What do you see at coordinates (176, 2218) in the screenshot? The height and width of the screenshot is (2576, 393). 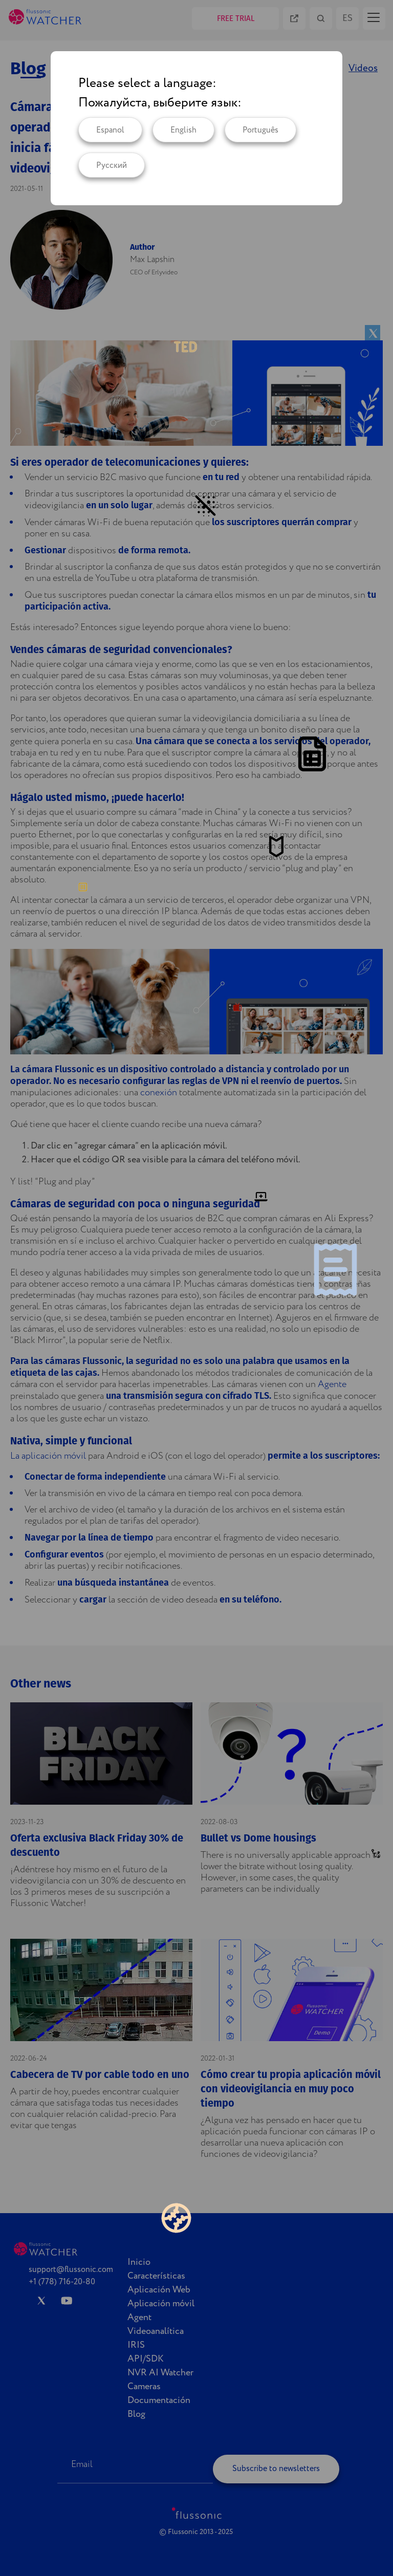 I see `view baseball scores or stats` at bounding box center [176, 2218].